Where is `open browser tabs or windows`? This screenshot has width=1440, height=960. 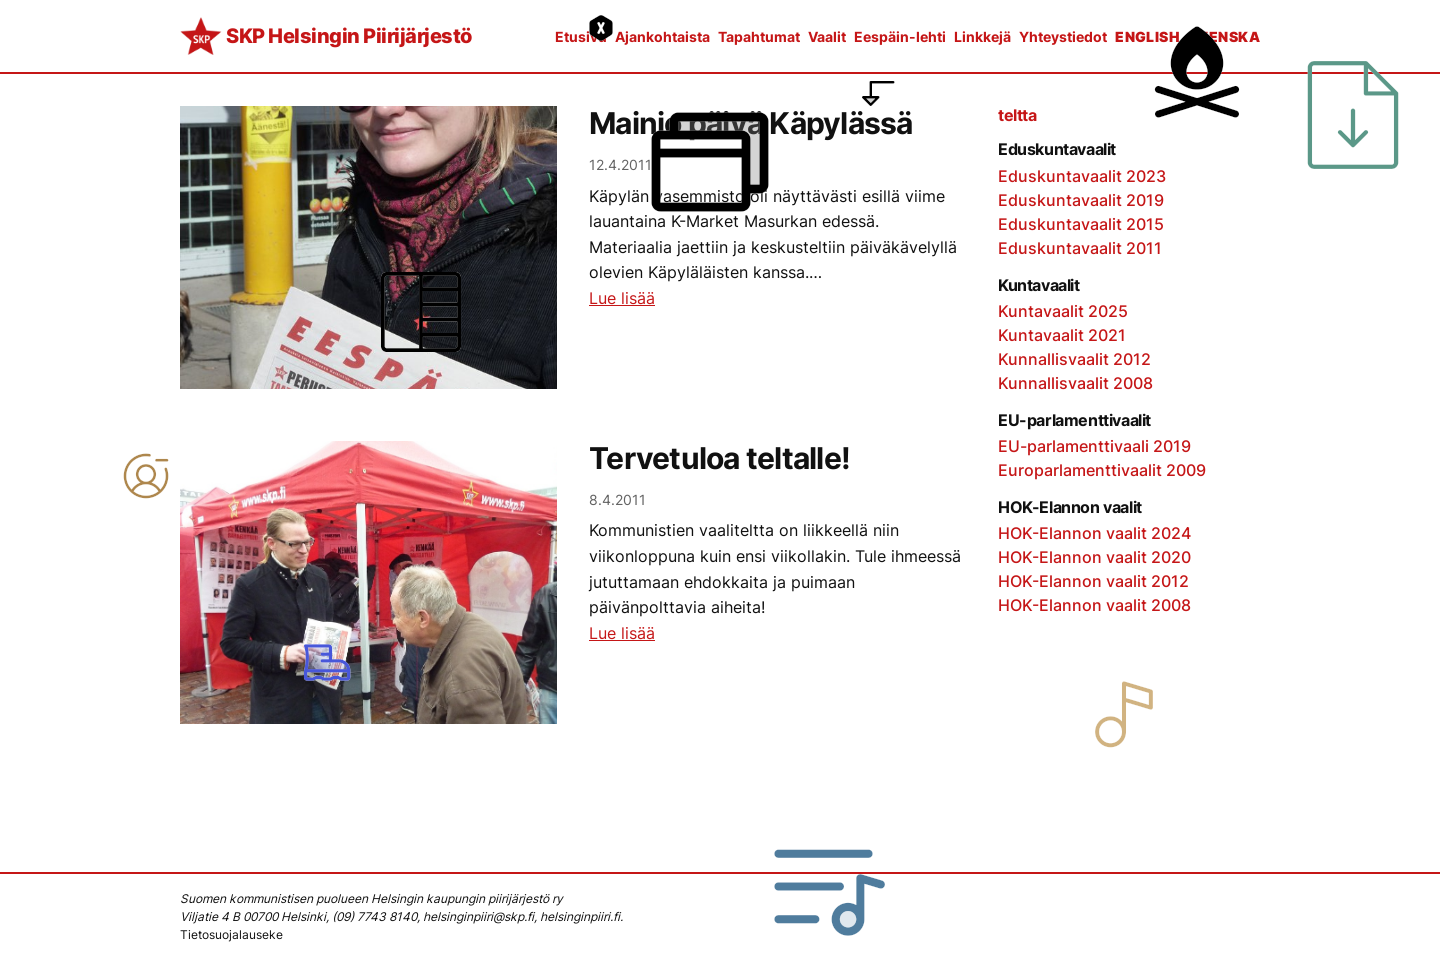
open browser tabs or windows is located at coordinates (710, 162).